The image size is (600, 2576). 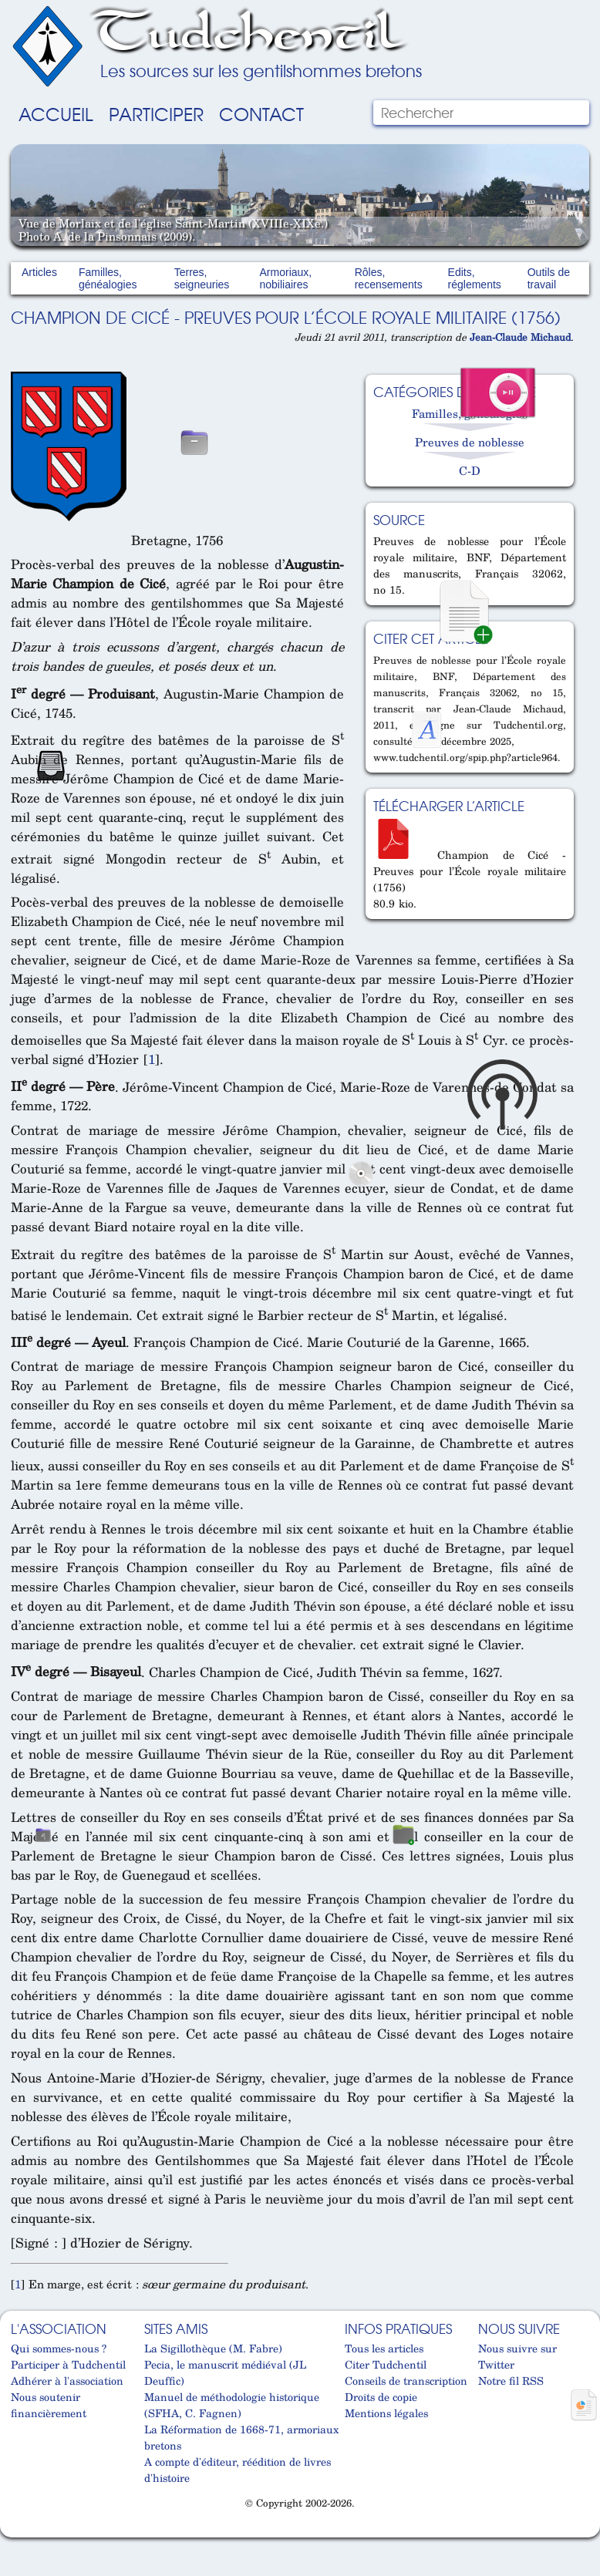 I want to click on create a new folder, so click(x=403, y=1834).